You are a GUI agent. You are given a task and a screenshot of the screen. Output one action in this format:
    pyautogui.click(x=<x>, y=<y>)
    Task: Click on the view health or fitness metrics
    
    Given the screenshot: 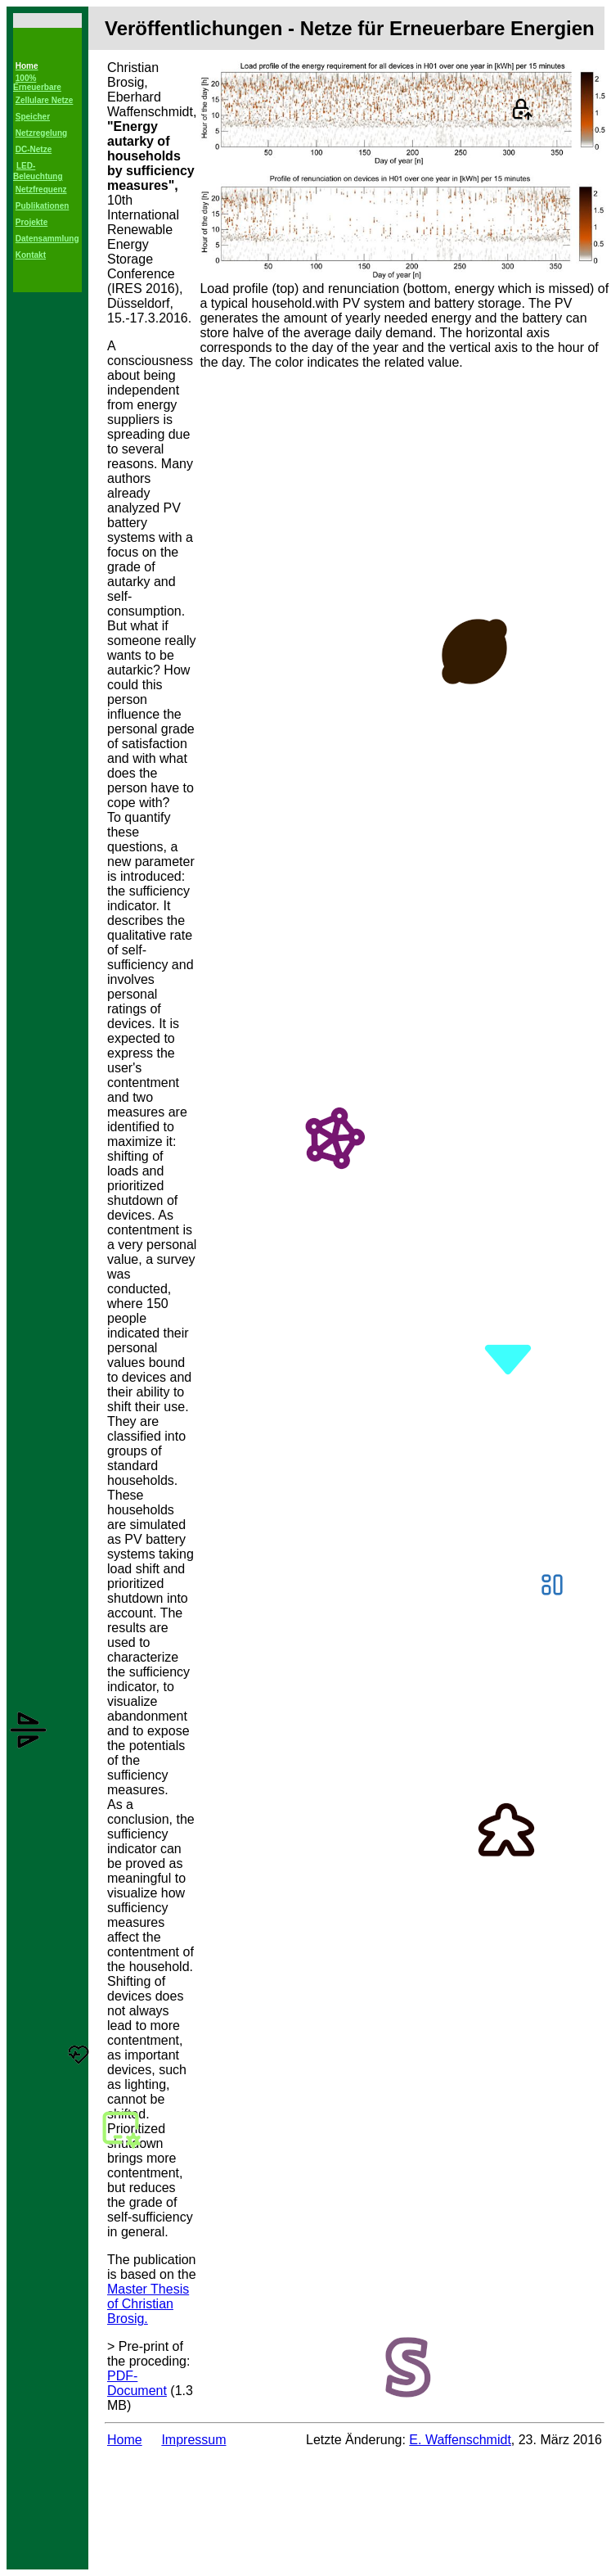 What is the action you would take?
    pyautogui.click(x=79, y=2054)
    